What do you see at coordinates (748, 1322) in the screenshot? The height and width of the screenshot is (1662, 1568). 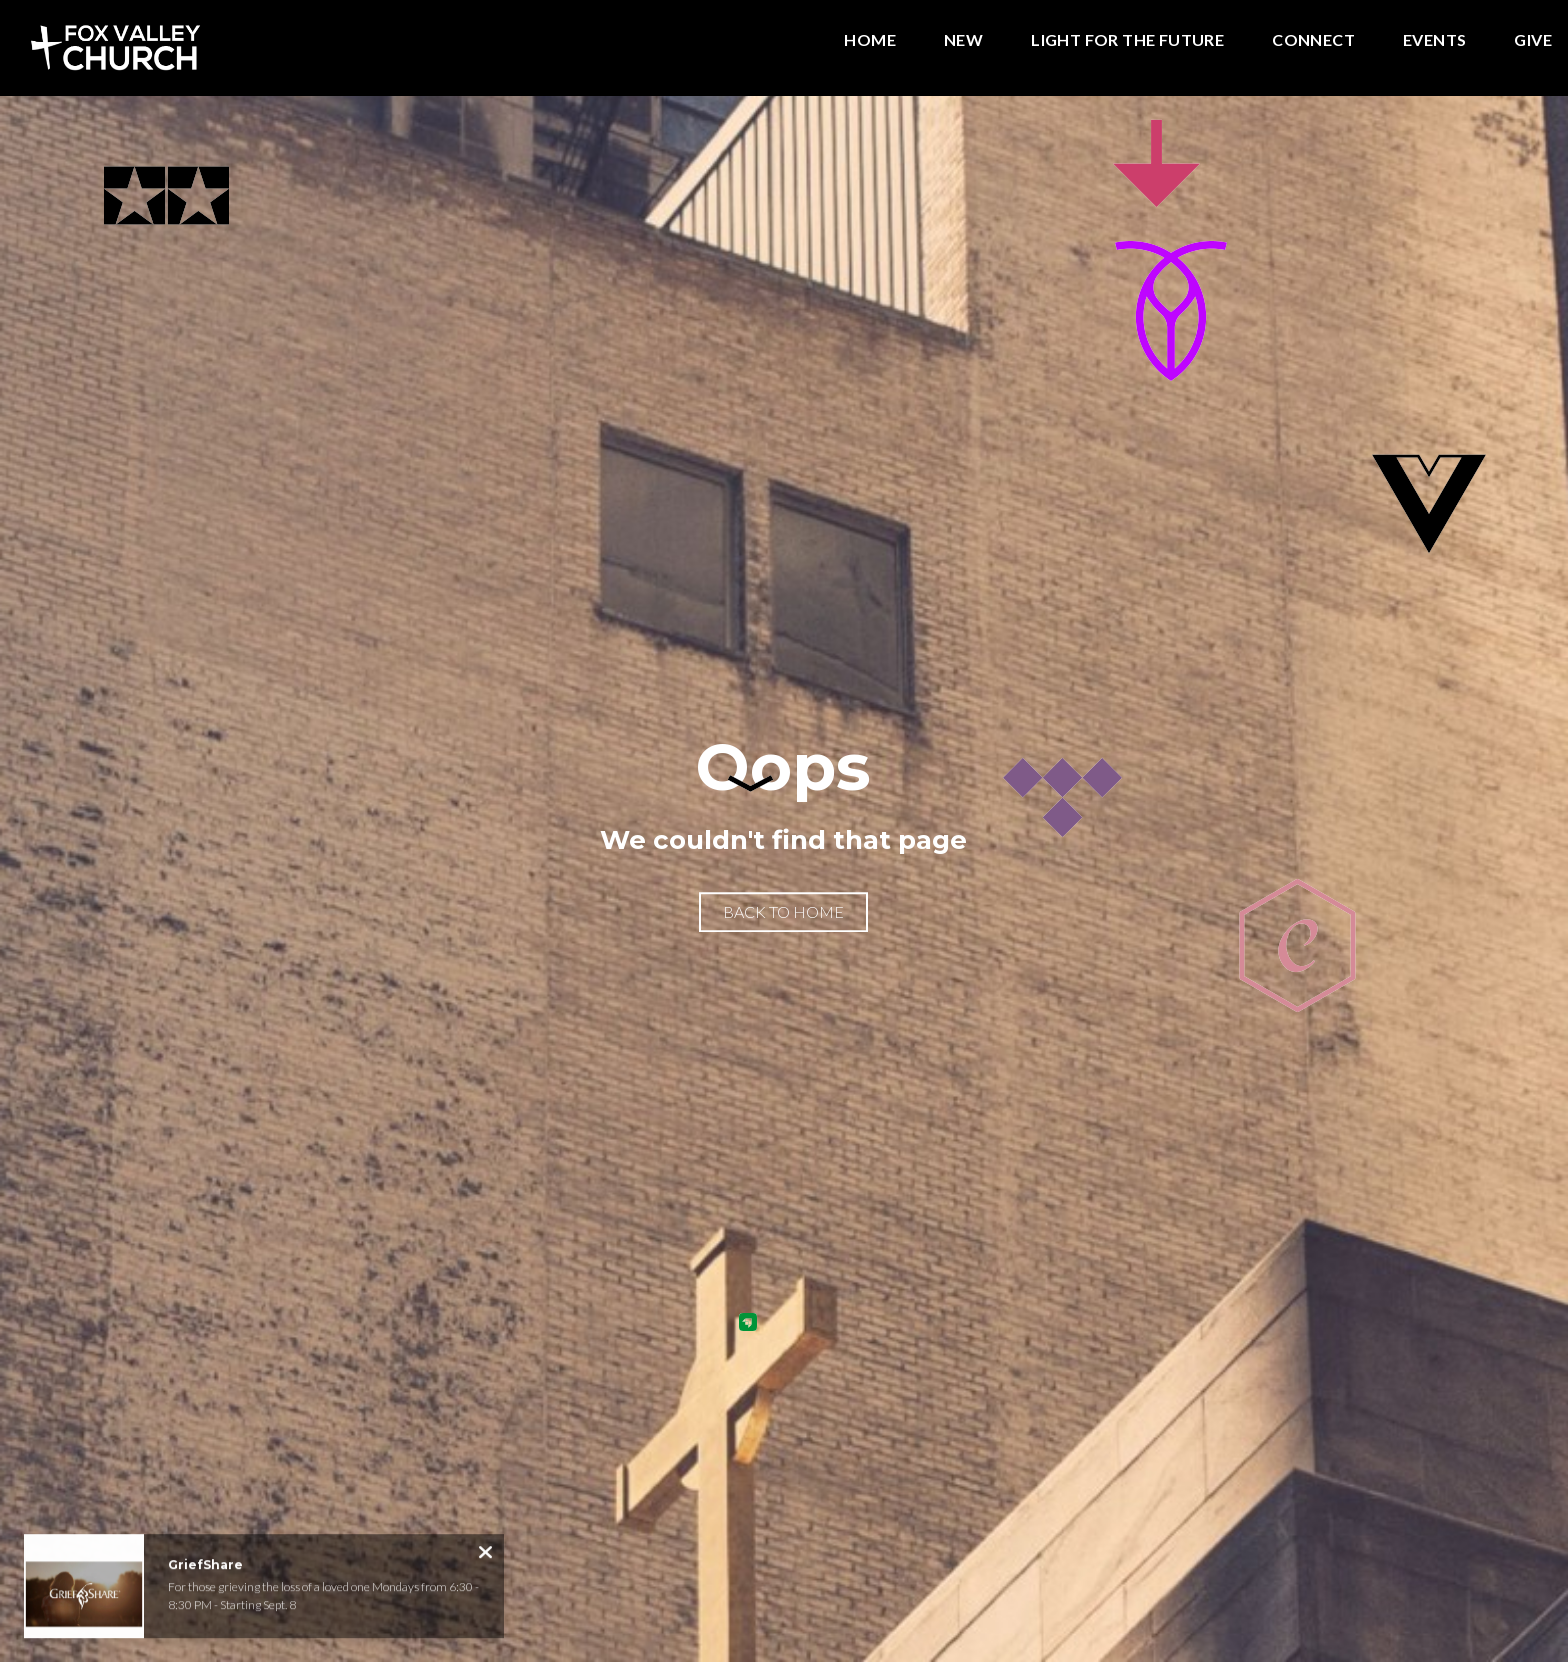 I see `open strapi CMS dashboard` at bounding box center [748, 1322].